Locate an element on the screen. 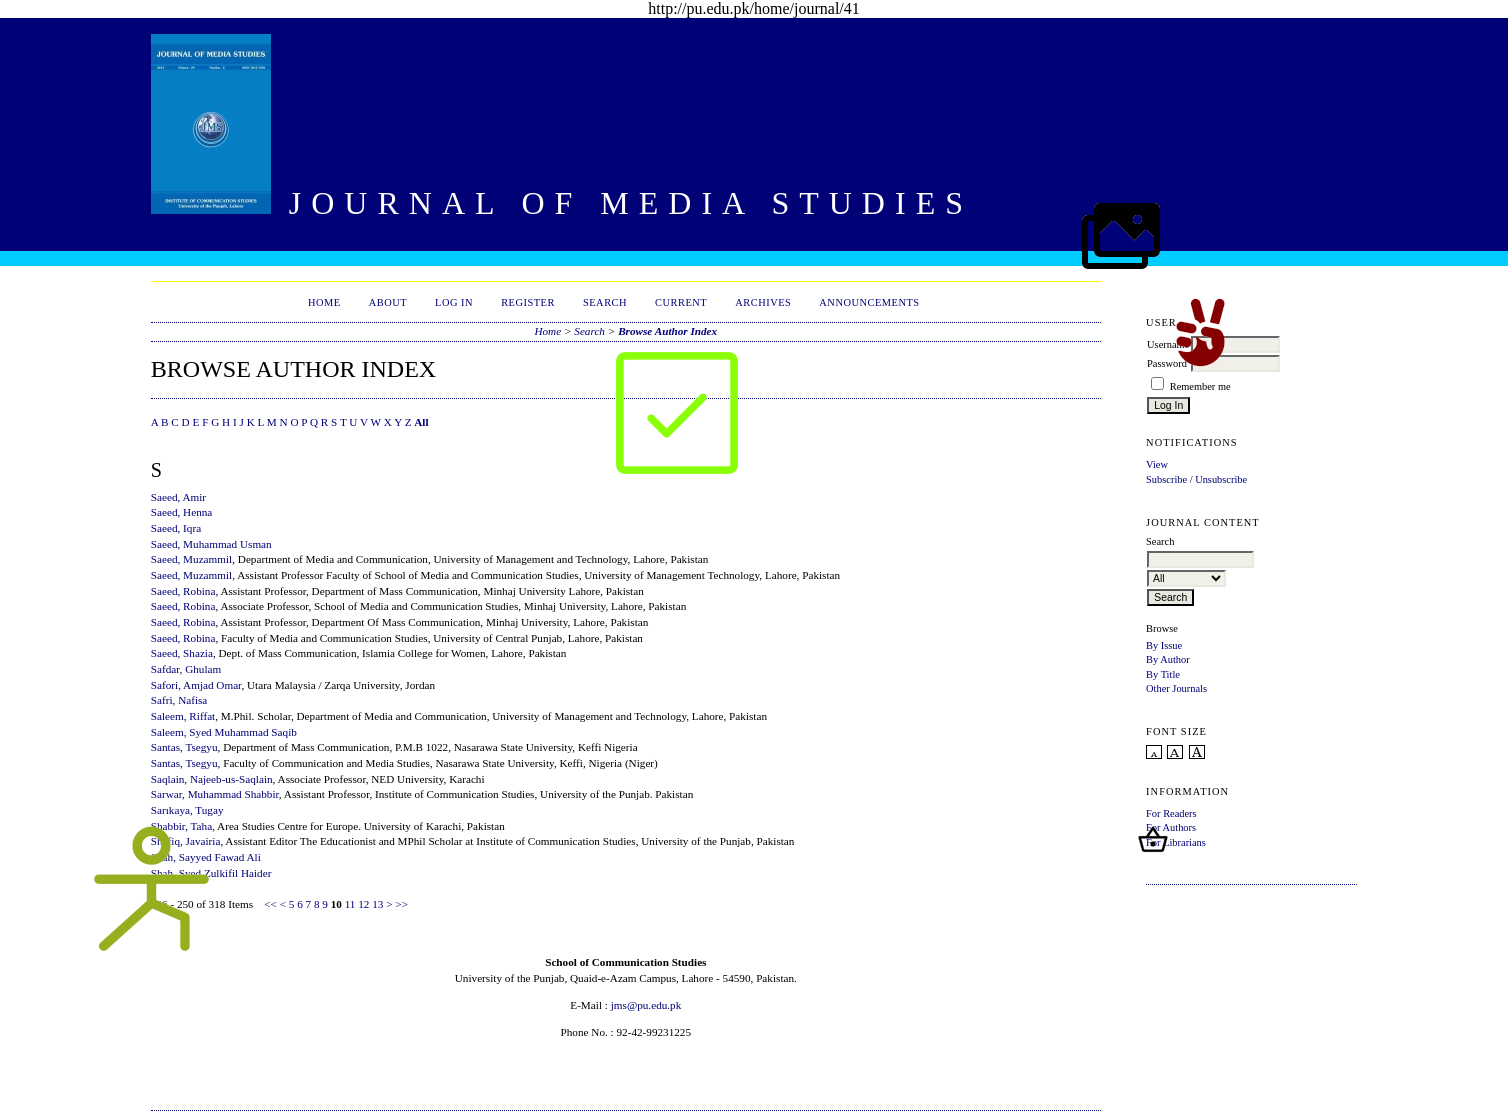 This screenshot has height=1111, width=1508. view photo gallery or image library is located at coordinates (1121, 236).